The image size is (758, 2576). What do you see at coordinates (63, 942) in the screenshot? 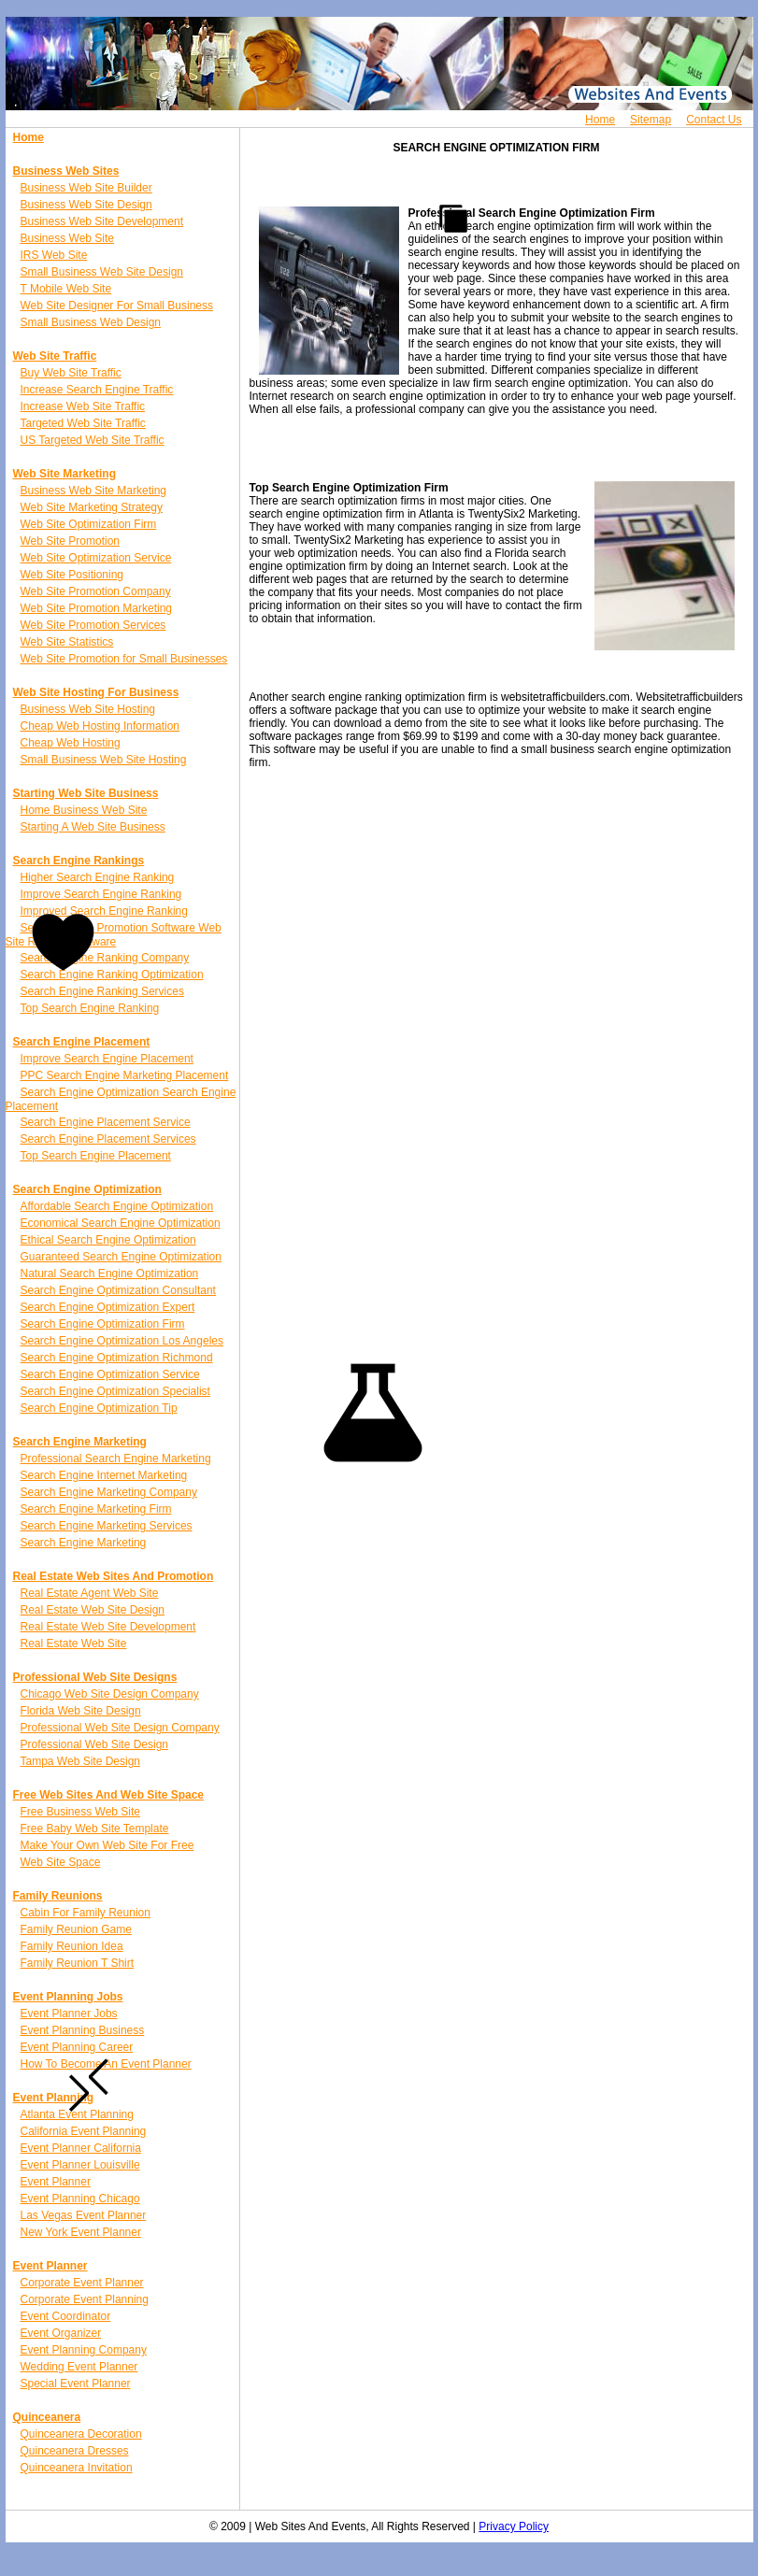
I see `add to favorites` at bounding box center [63, 942].